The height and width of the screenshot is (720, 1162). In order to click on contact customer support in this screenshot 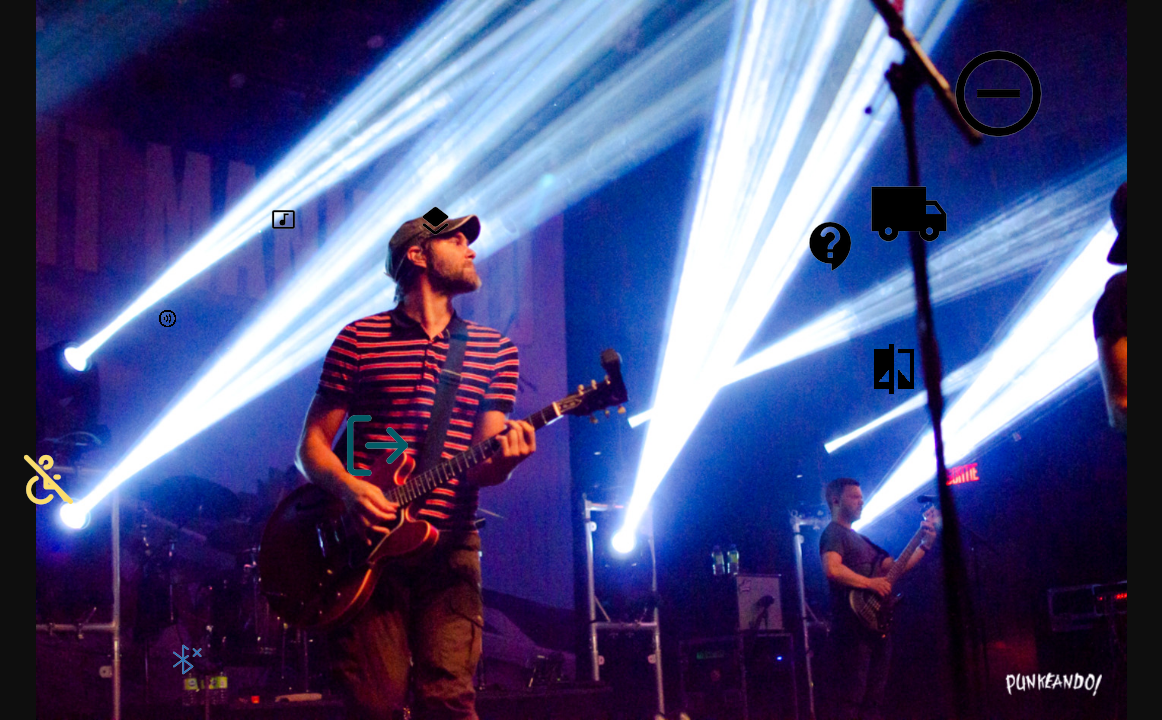, I will do `click(831, 246)`.